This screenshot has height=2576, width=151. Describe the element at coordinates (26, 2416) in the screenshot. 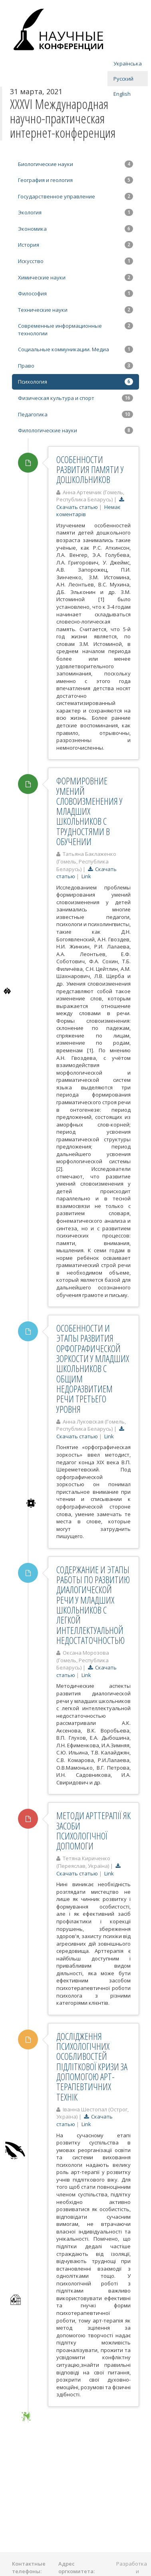

I see `equip a magic or enchanted axe weapon` at that location.